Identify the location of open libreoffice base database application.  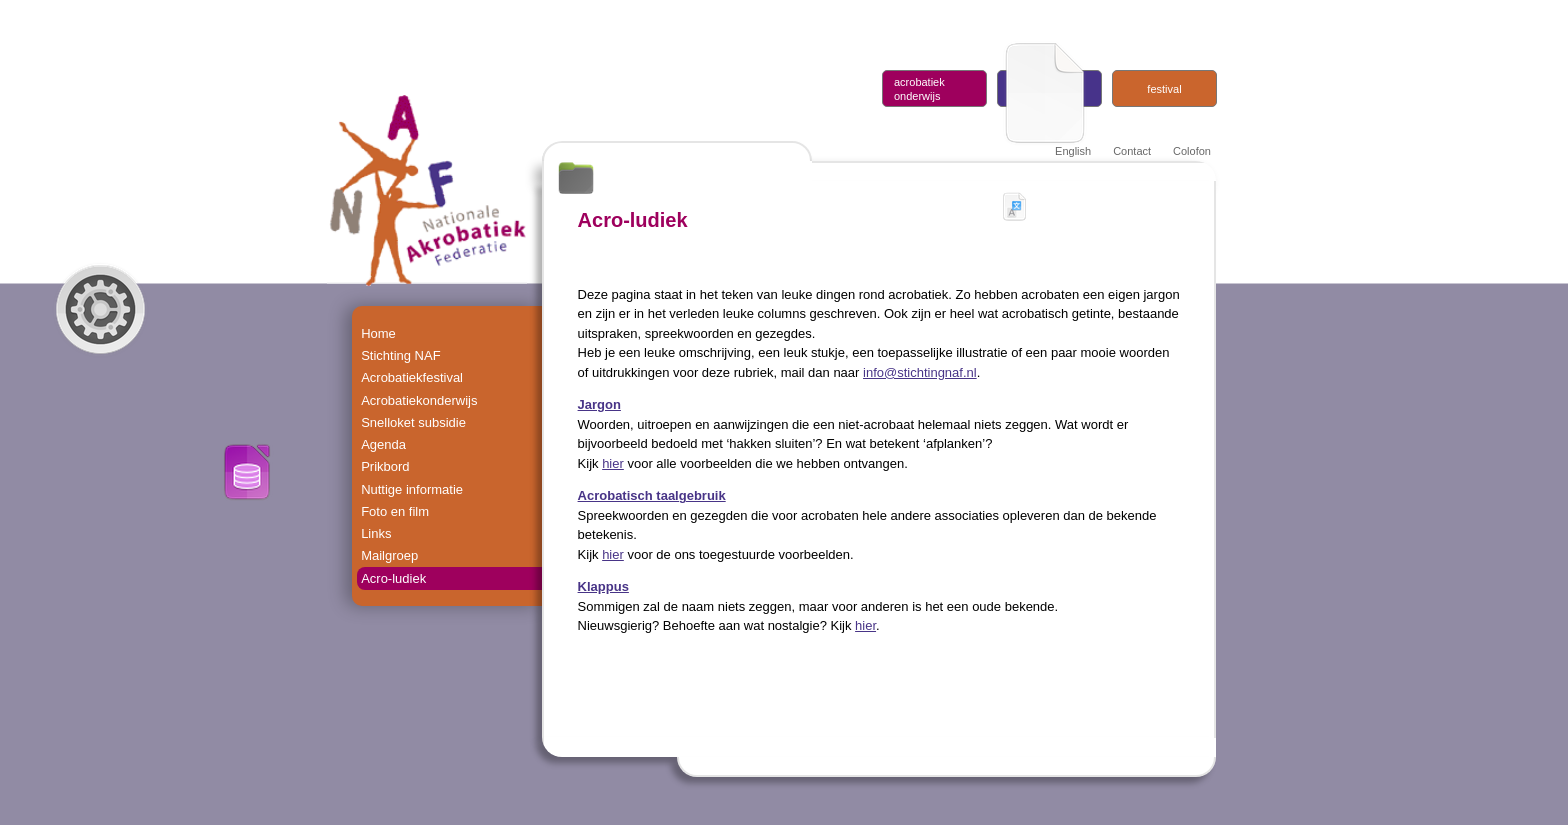
(247, 472).